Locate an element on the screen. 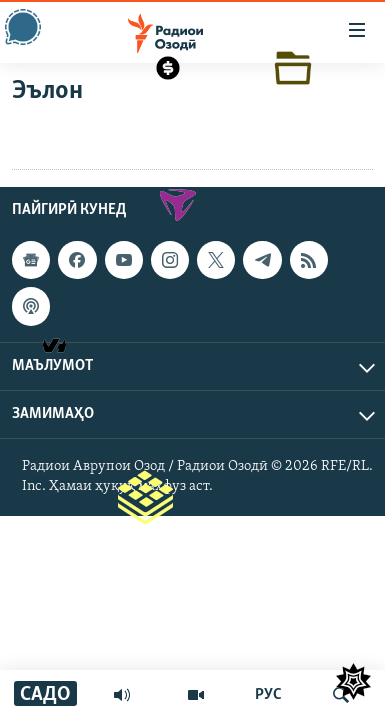  open folder to view files is located at coordinates (293, 68).